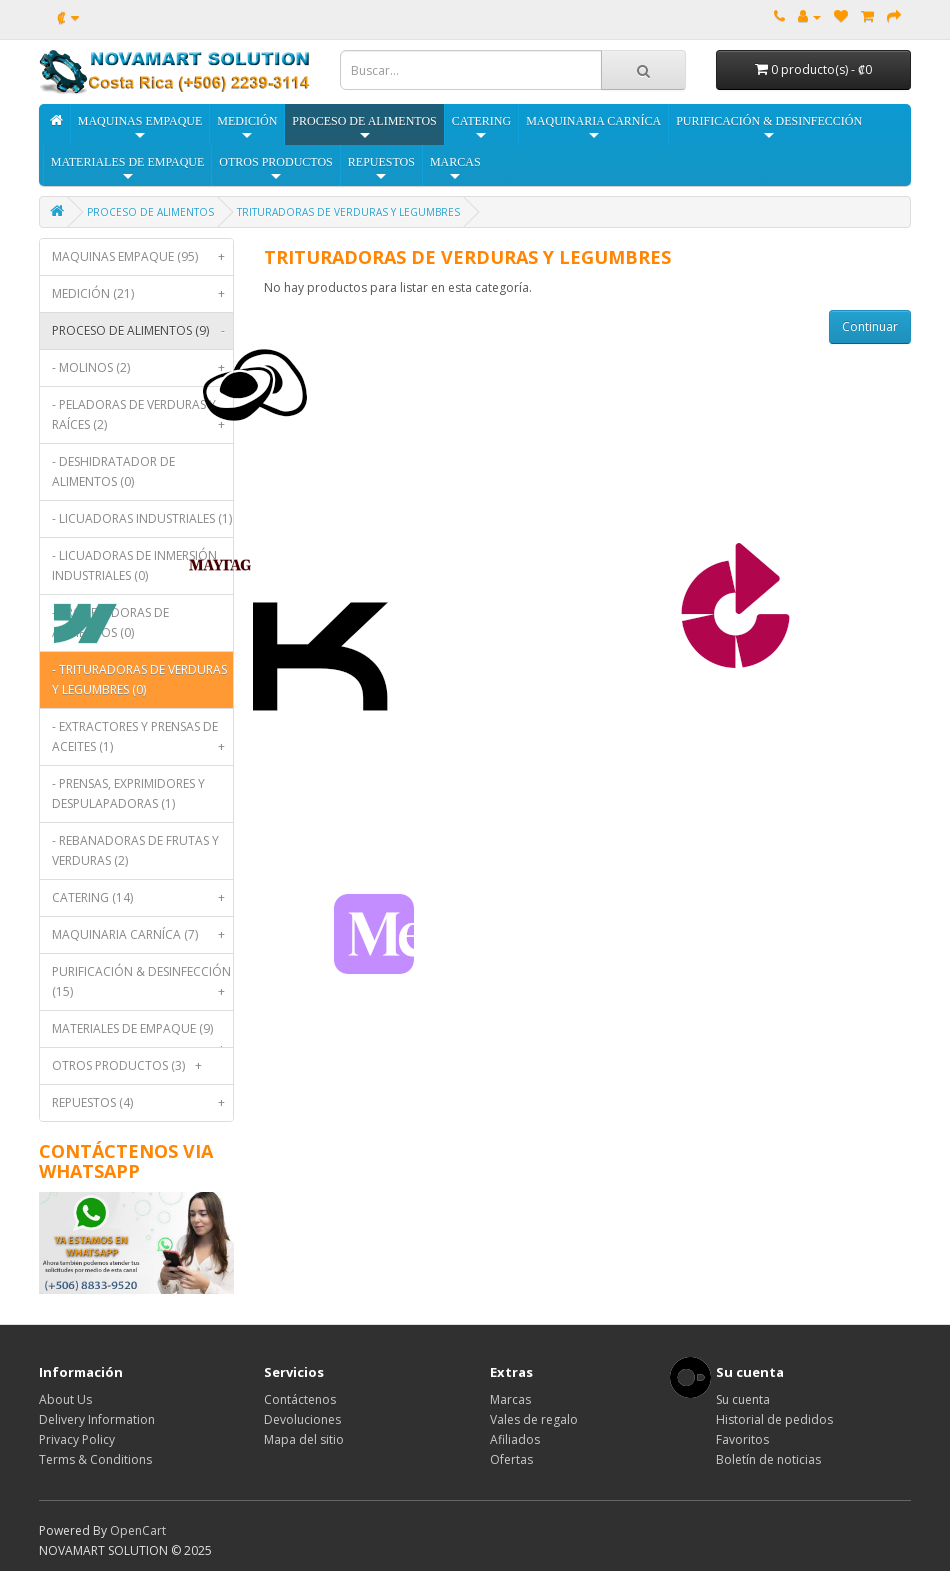 Image resolution: width=950 pixels, height=1571 pixels. Describe the element at coordinates (85, 623) in the screenshot. I see `open Webflow website or application` at that location.